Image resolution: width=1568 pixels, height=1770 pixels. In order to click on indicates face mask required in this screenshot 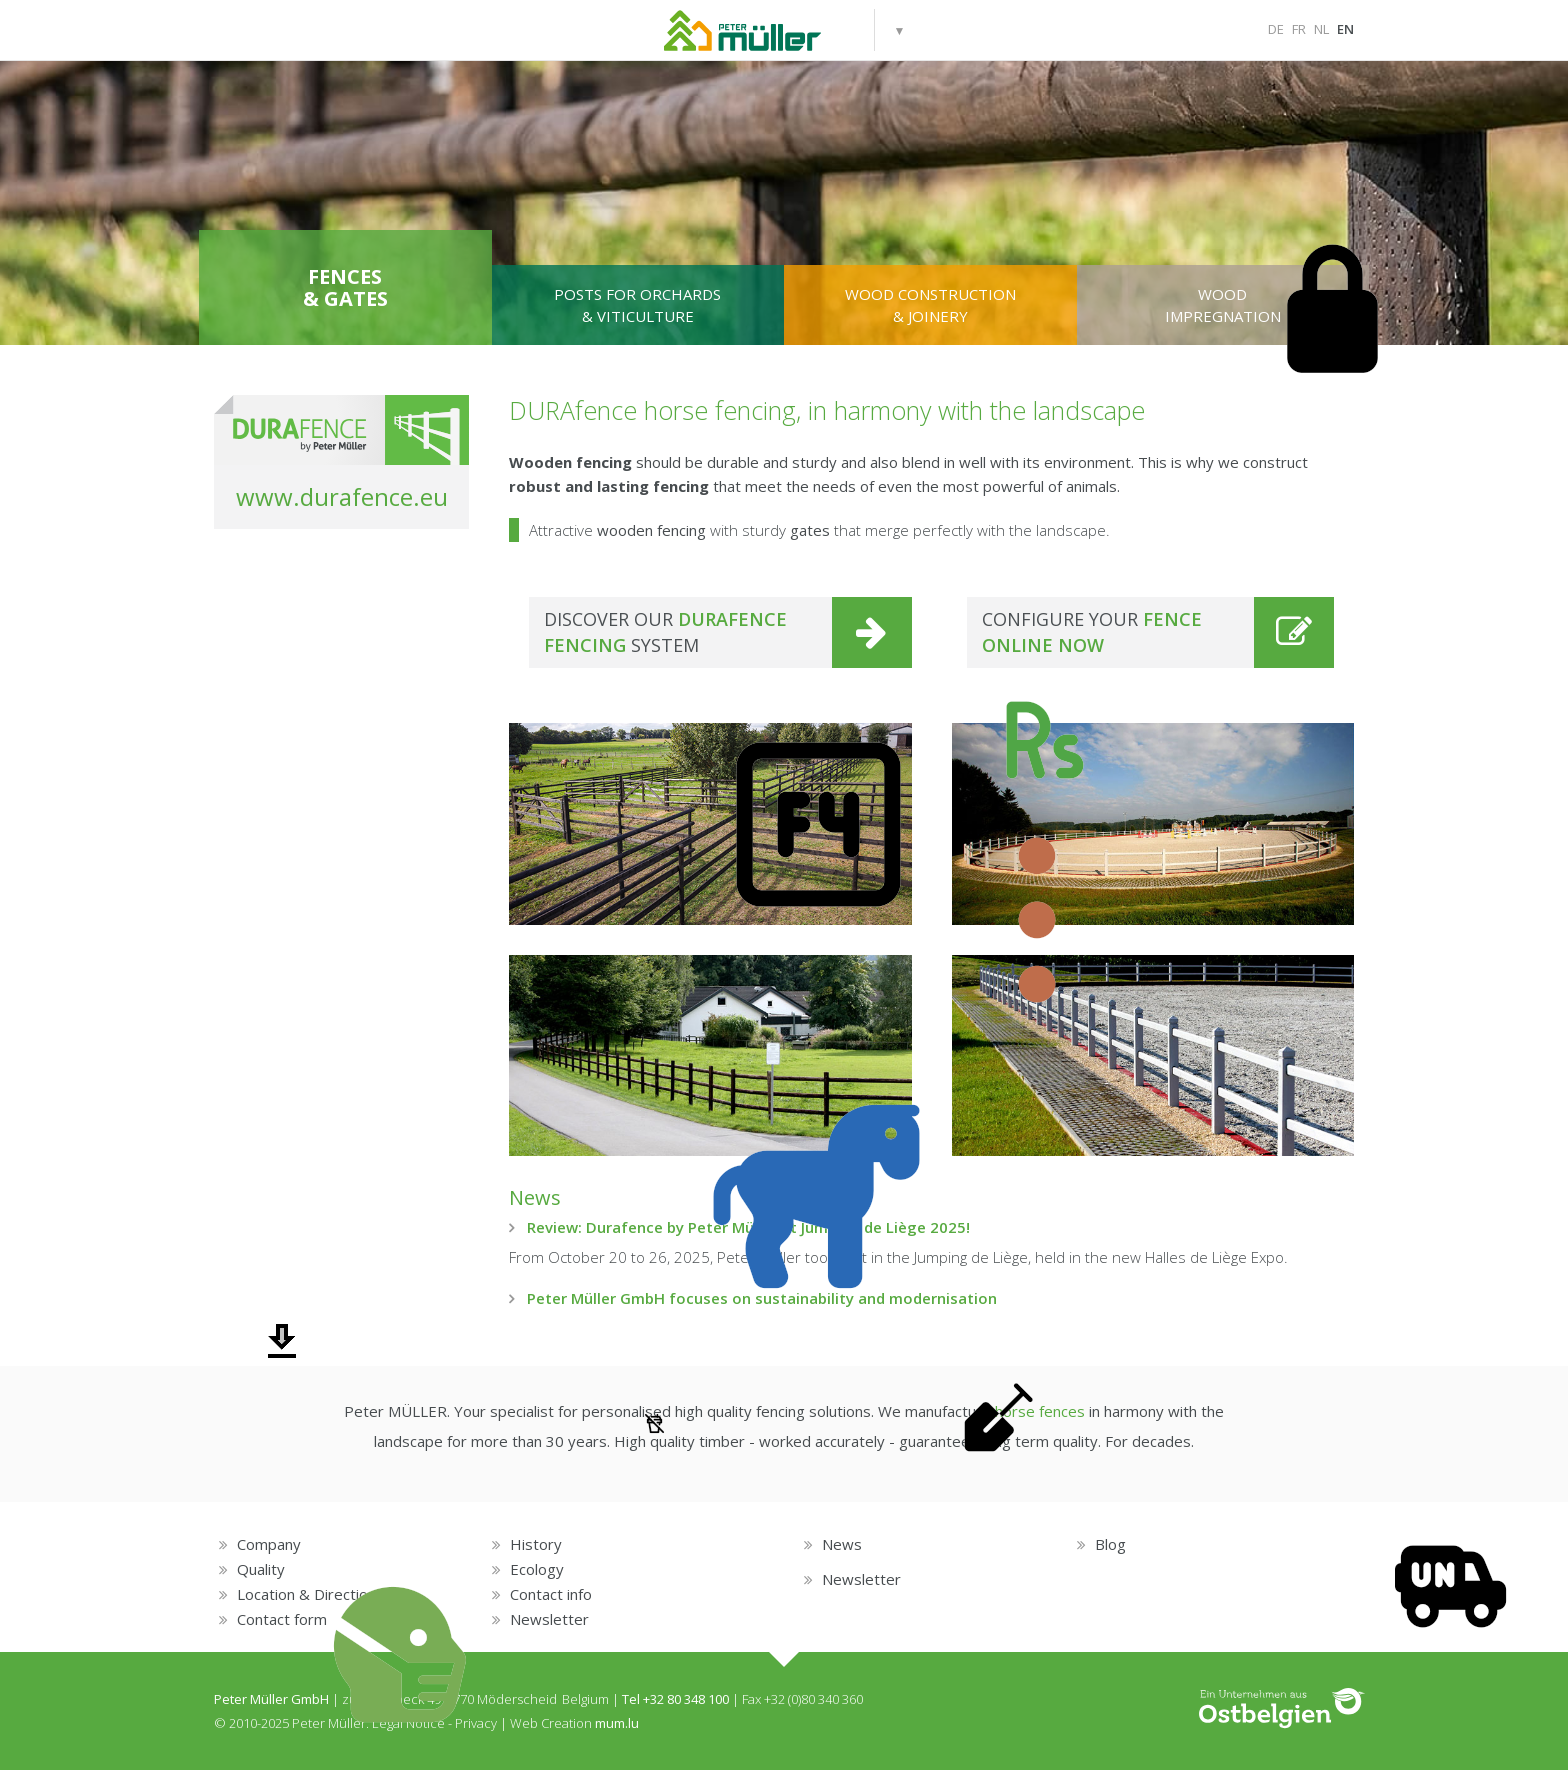, I will do `click(401, 1654)`.